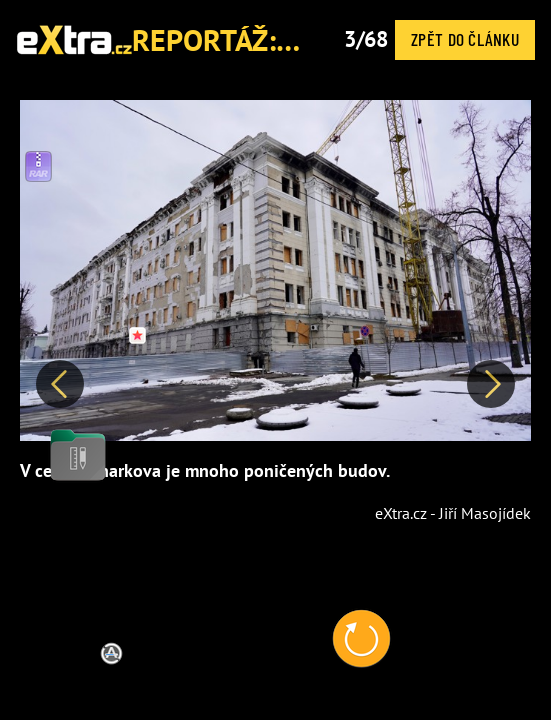 Image resolution: width=551 pixels, height=720 pixels. What do you see at coordinates (38, 166) in the screenshot?
I see `a compressed RAR archive file` at bounding box center [38, 166].